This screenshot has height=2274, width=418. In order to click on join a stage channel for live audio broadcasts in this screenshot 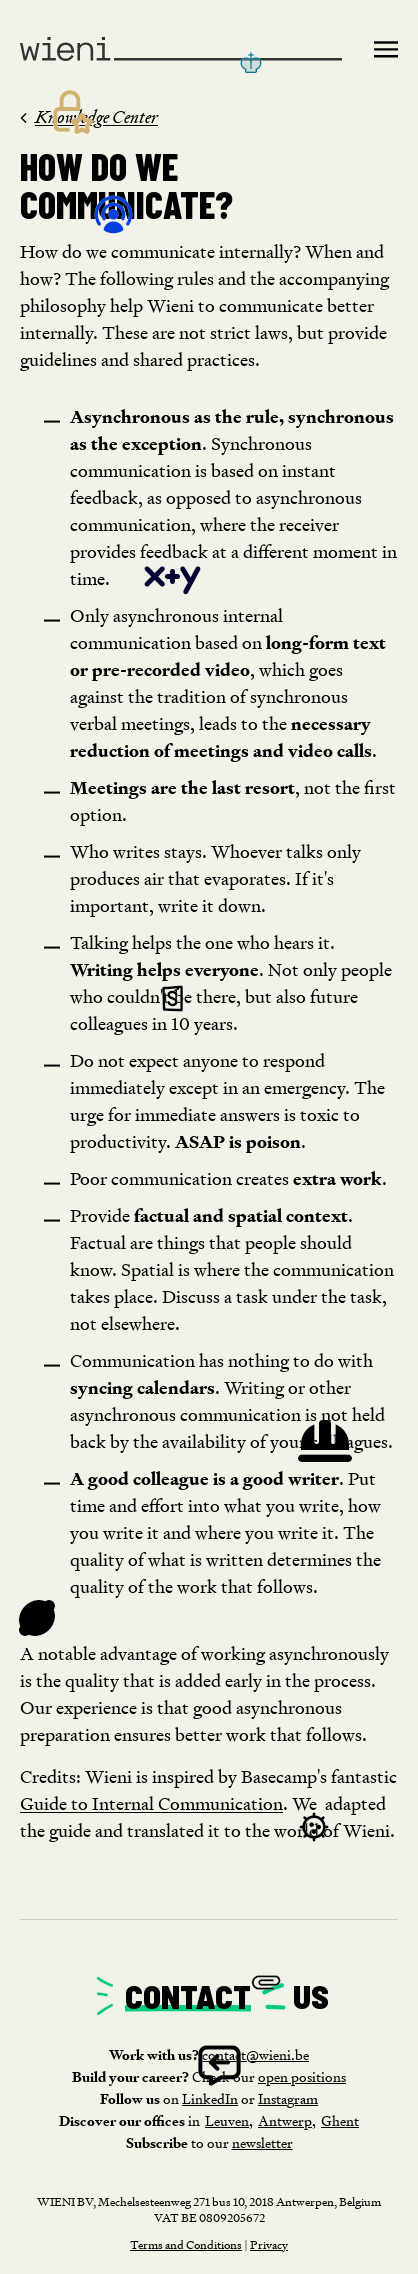, I will do `click(113, 214)`.